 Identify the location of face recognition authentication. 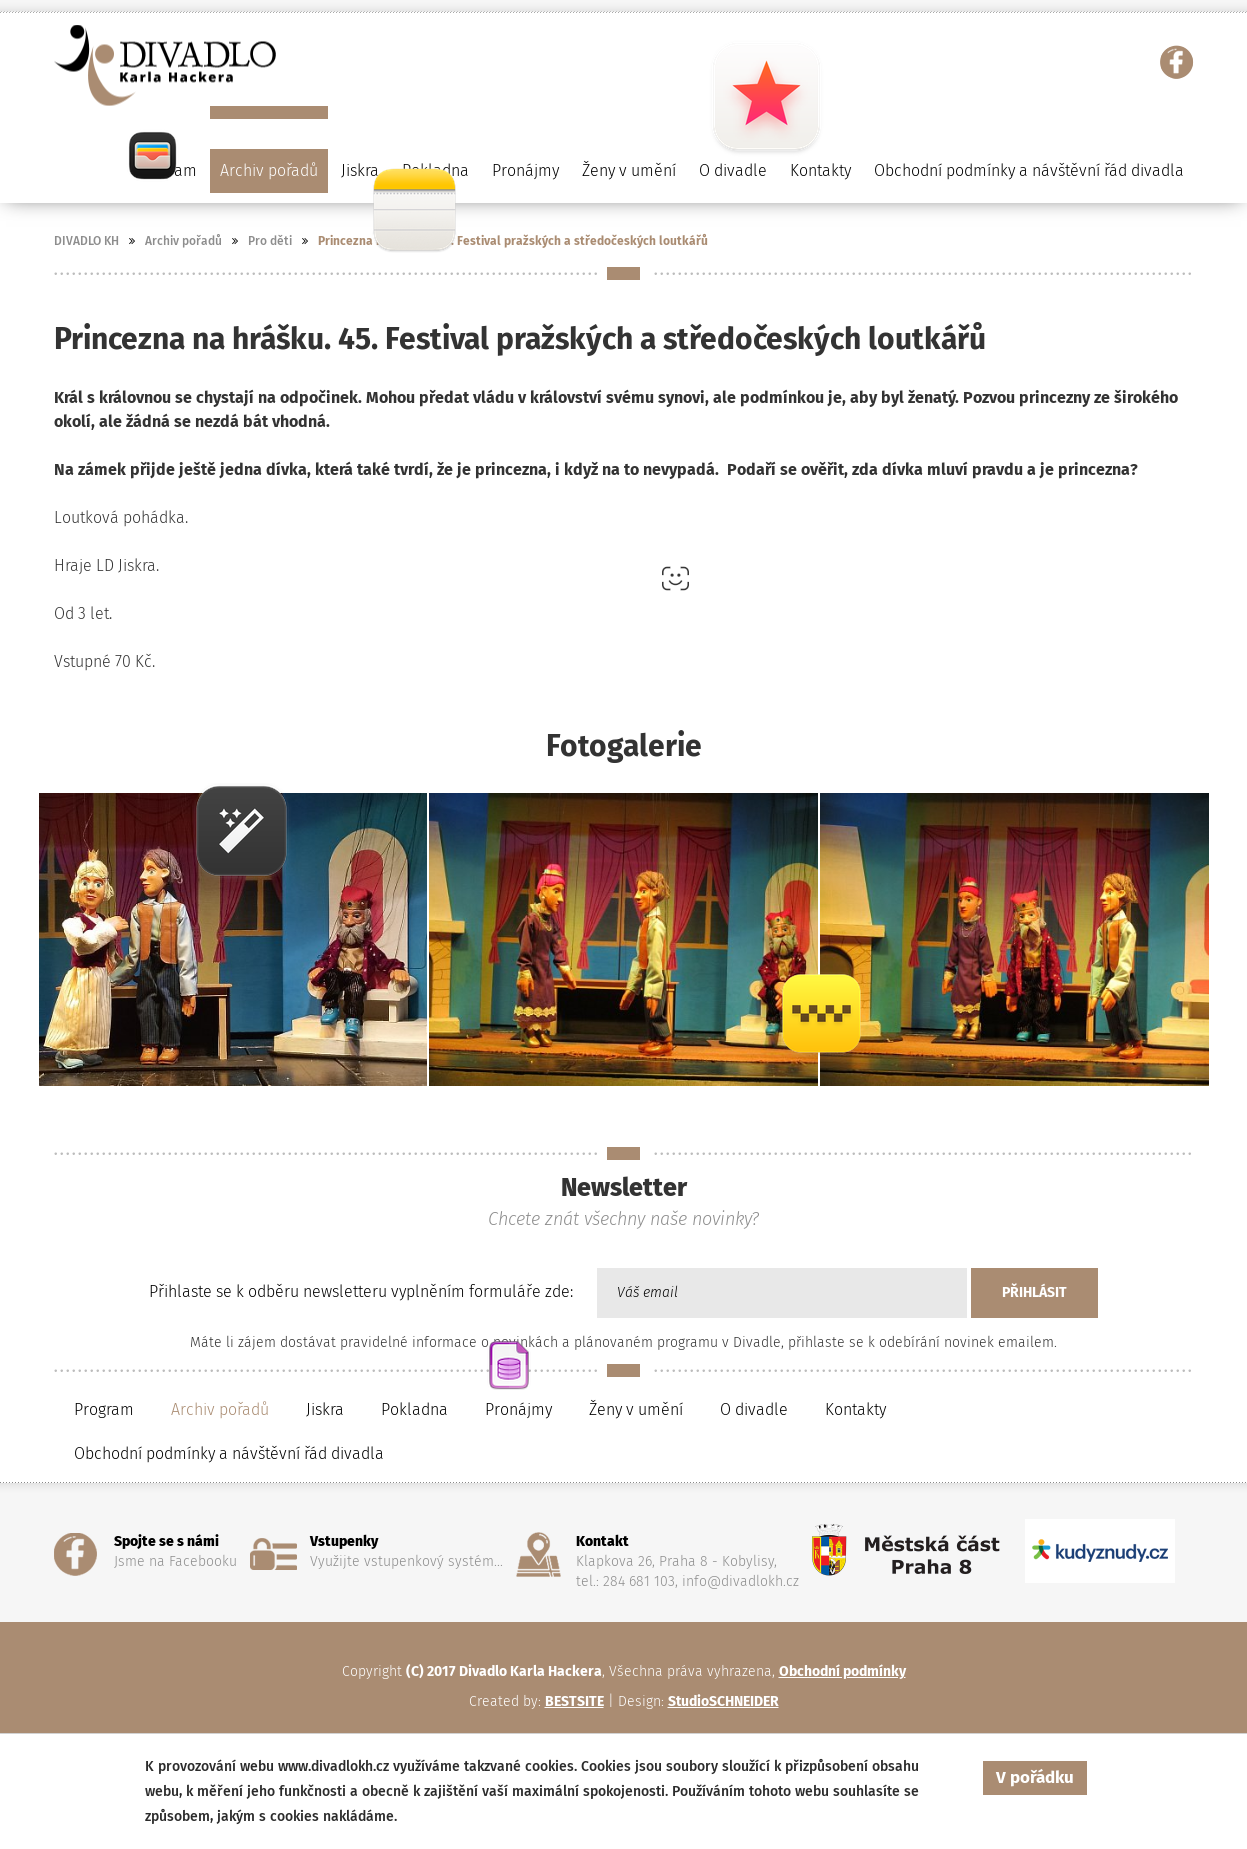
(675, 578).